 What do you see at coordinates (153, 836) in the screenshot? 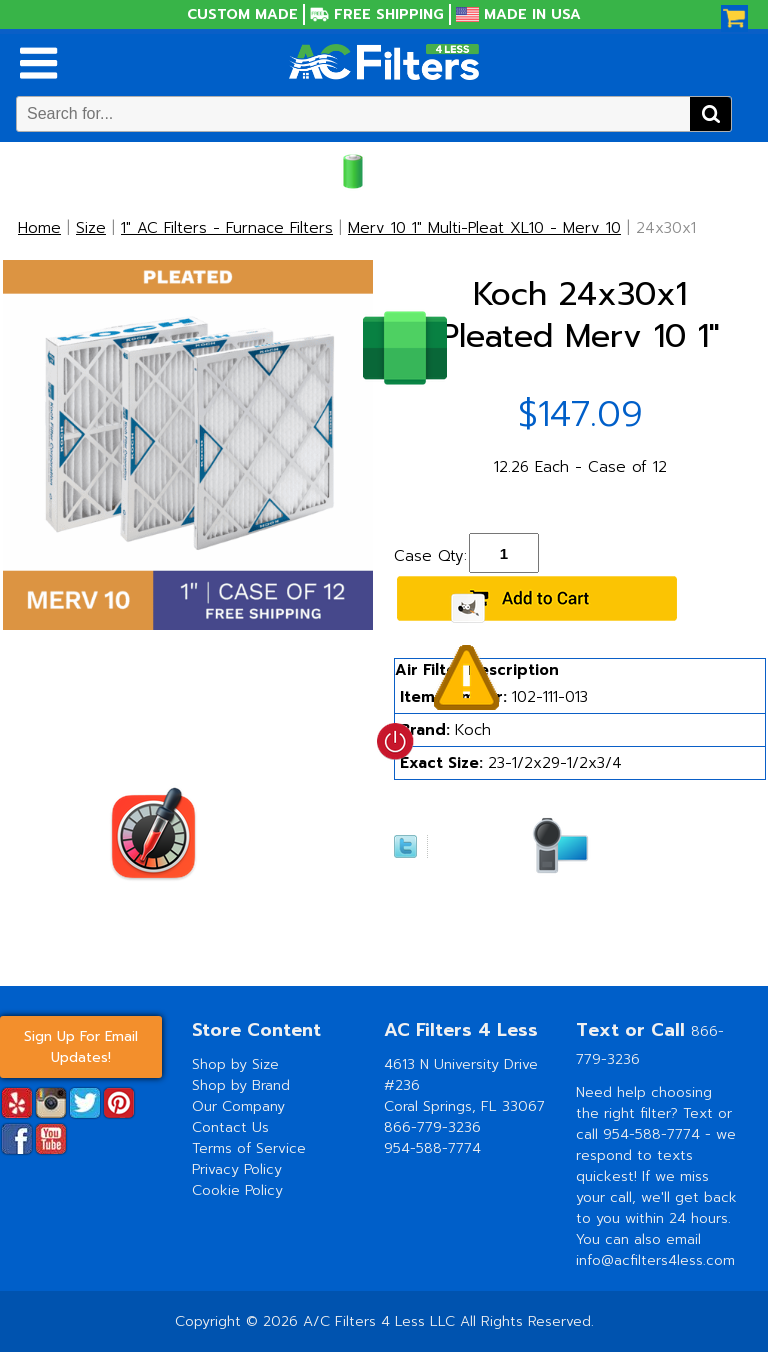
I see `open digital color meter utility` at bounding box center [153, 836].